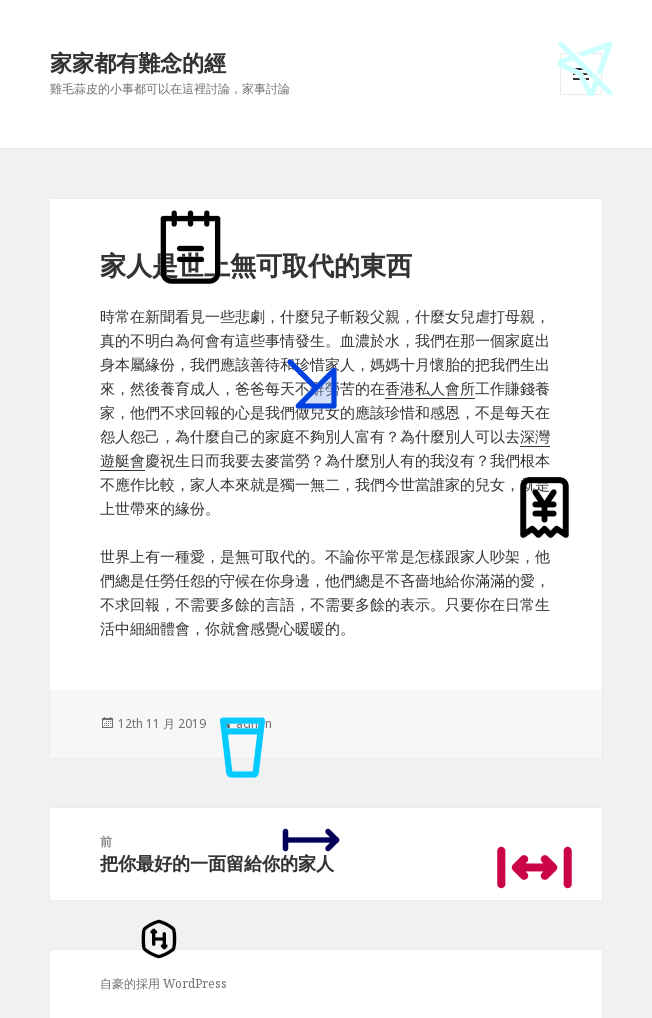 The height and width of the screenshot is (1018, 652). Describe the element at coordinates (242, 746) in the screenshot. I see `view nearby bars or pubs` at that location.